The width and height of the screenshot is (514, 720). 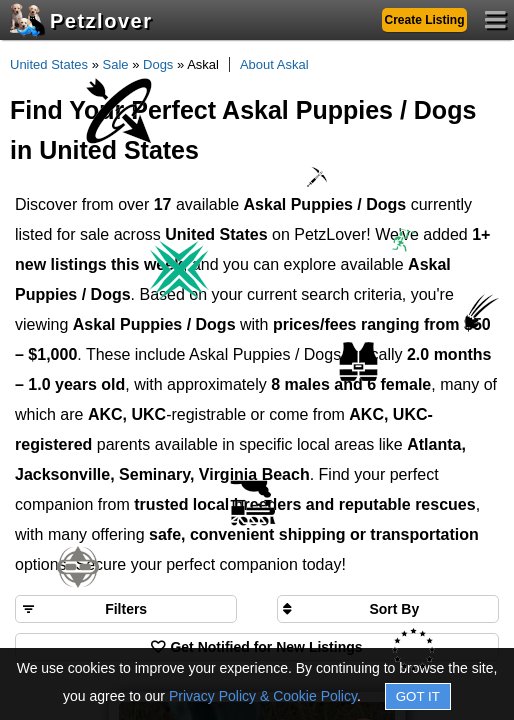 I want to click on access train or railway games, so click(x=253, y=503).